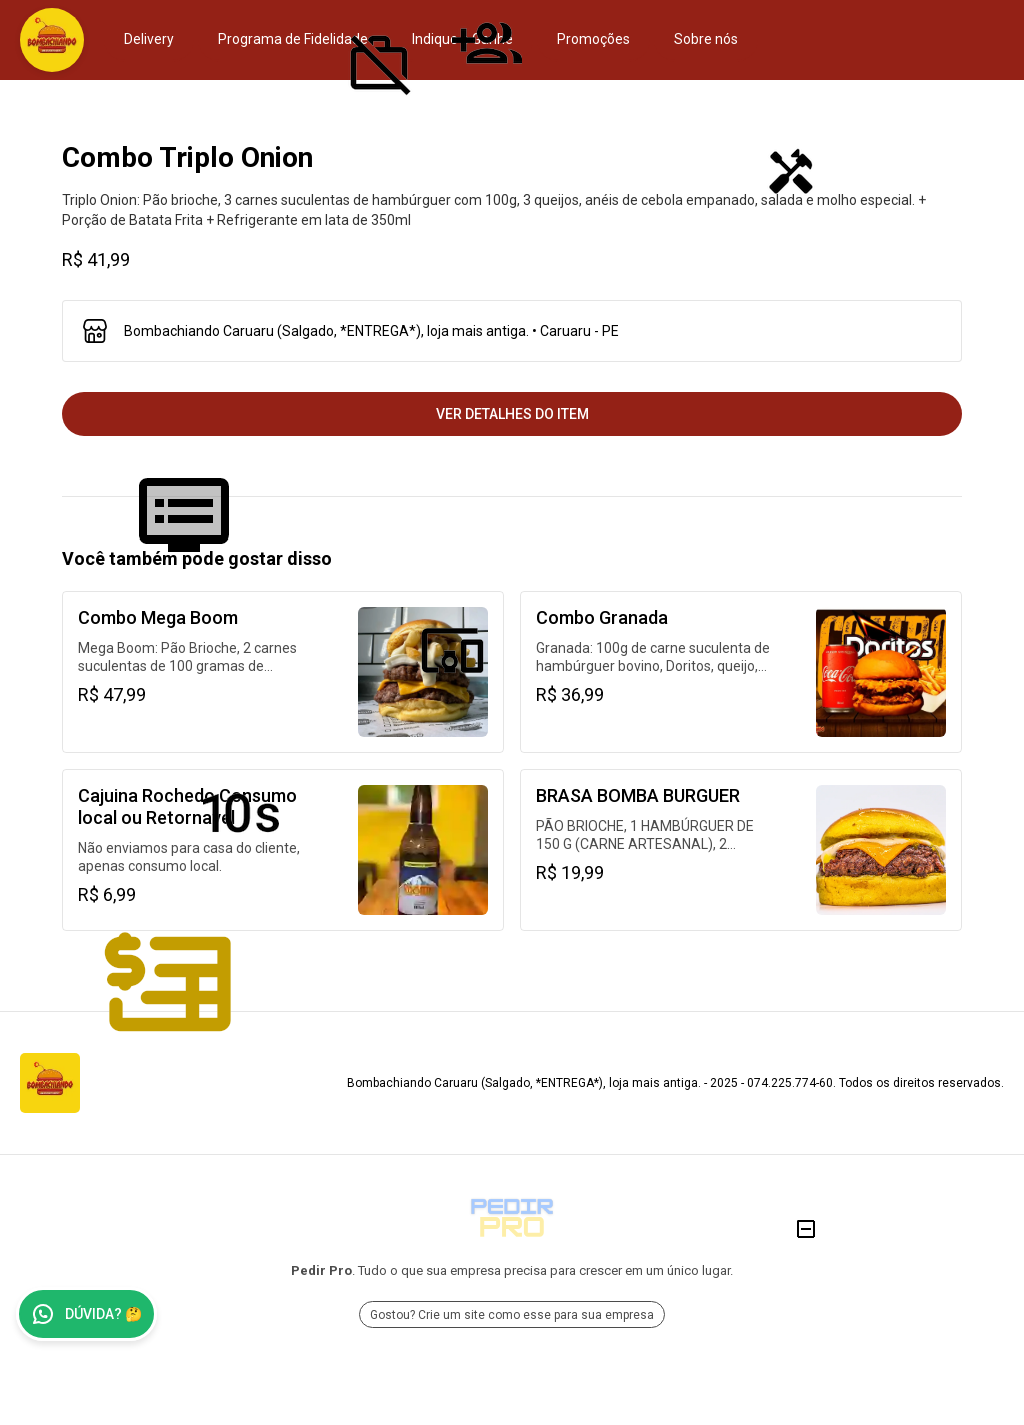  What do you see at coordinates (452, 650) in the screenshot?
I see `view other connected devices` at bounding box center [452, 650].